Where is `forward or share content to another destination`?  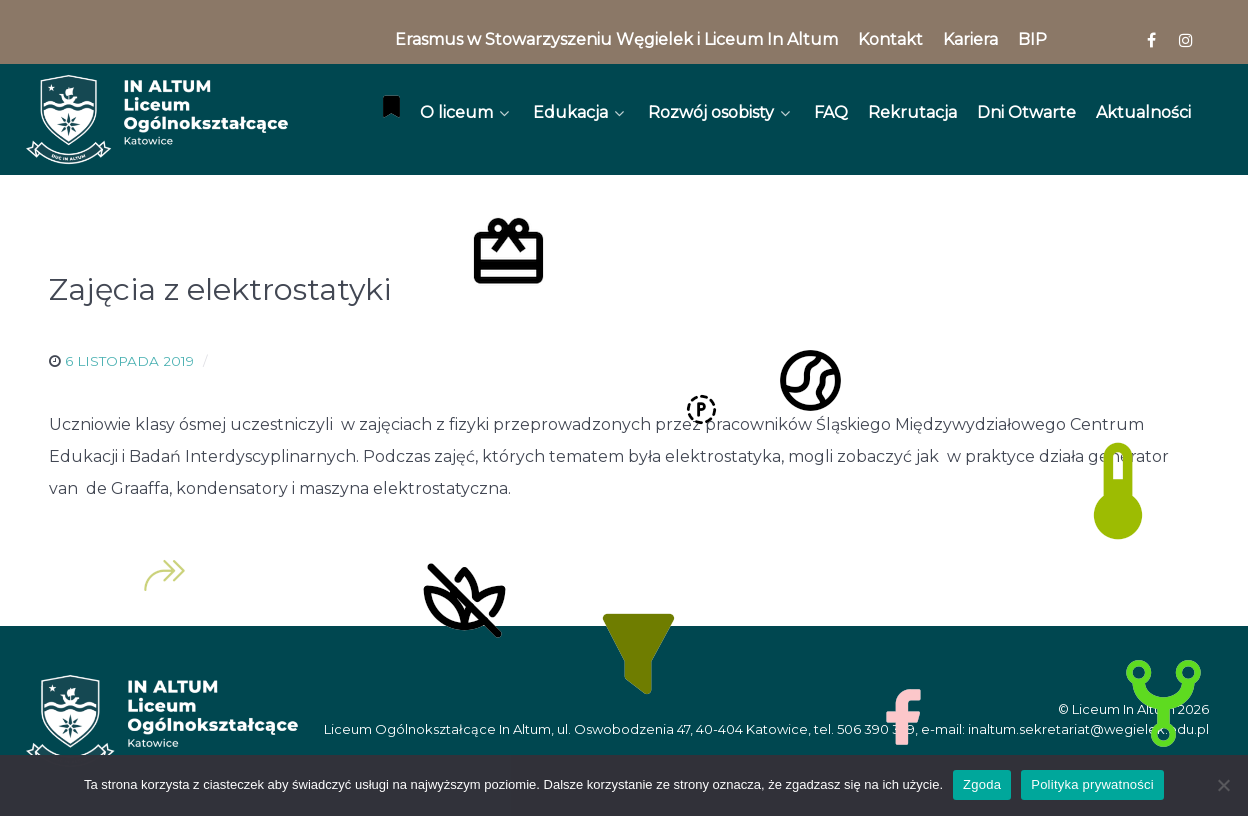
forward or share content to another destination is located at coordinates (164, 575).